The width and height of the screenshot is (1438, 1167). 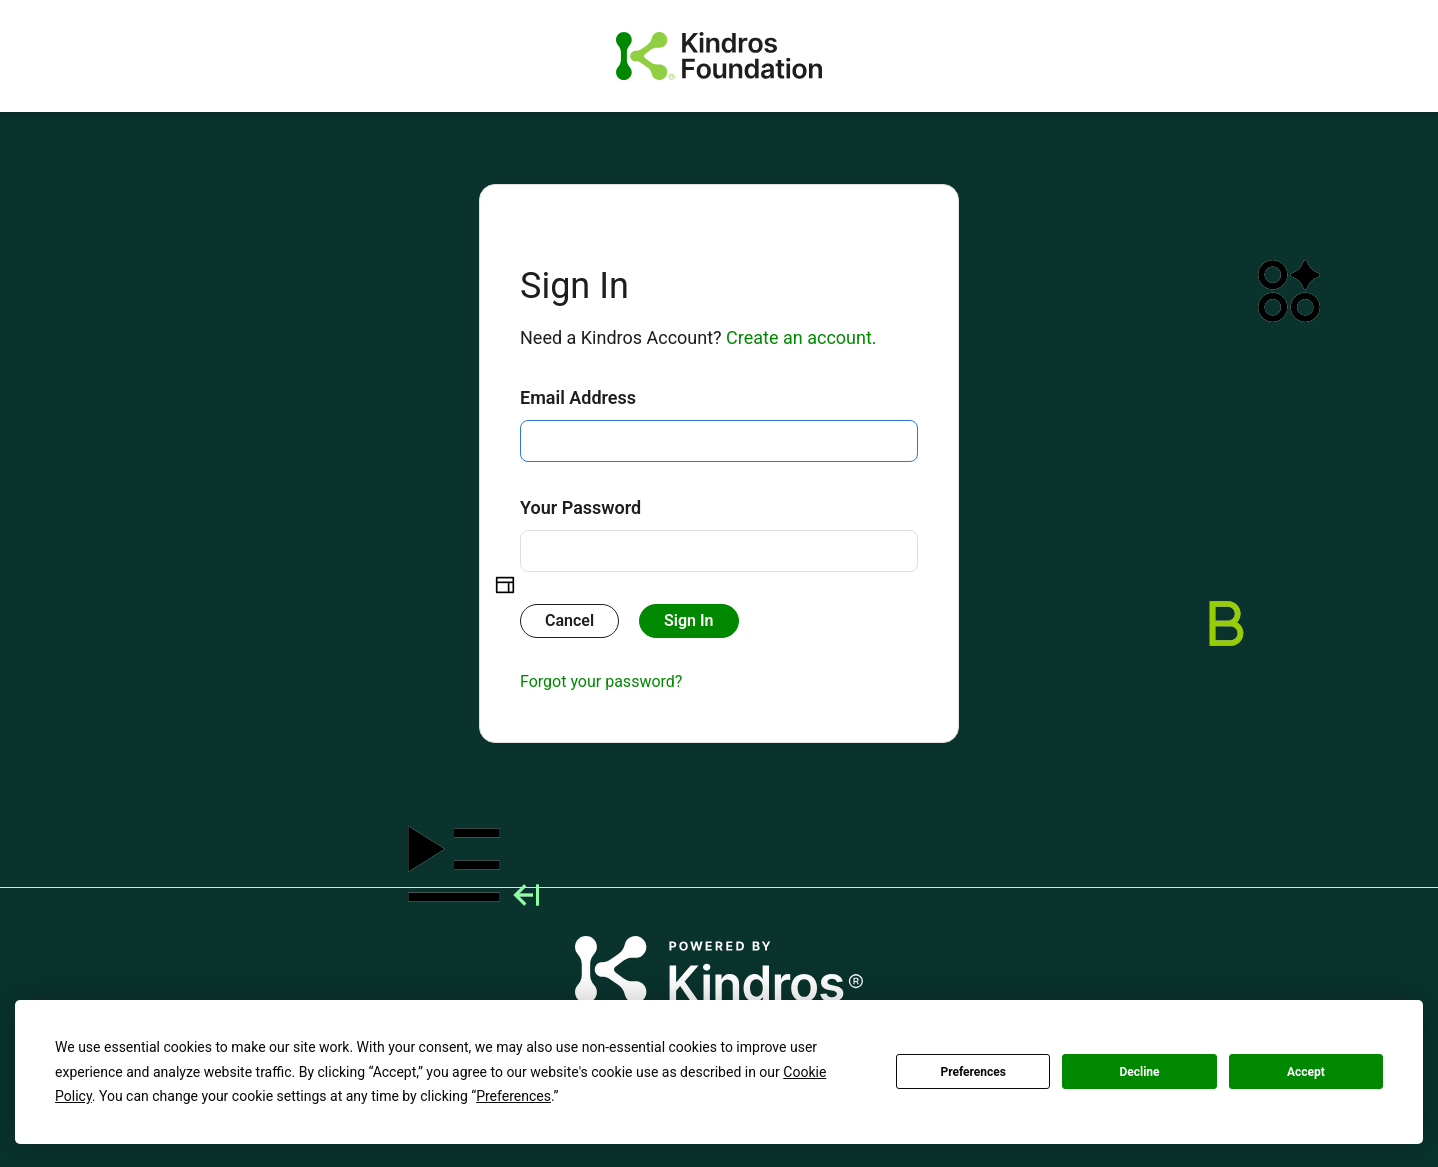 What do you see at coordinates (505, 585) in the screenshot?
I see `switch to two-column layout with header` at bounding box center [505, 585].